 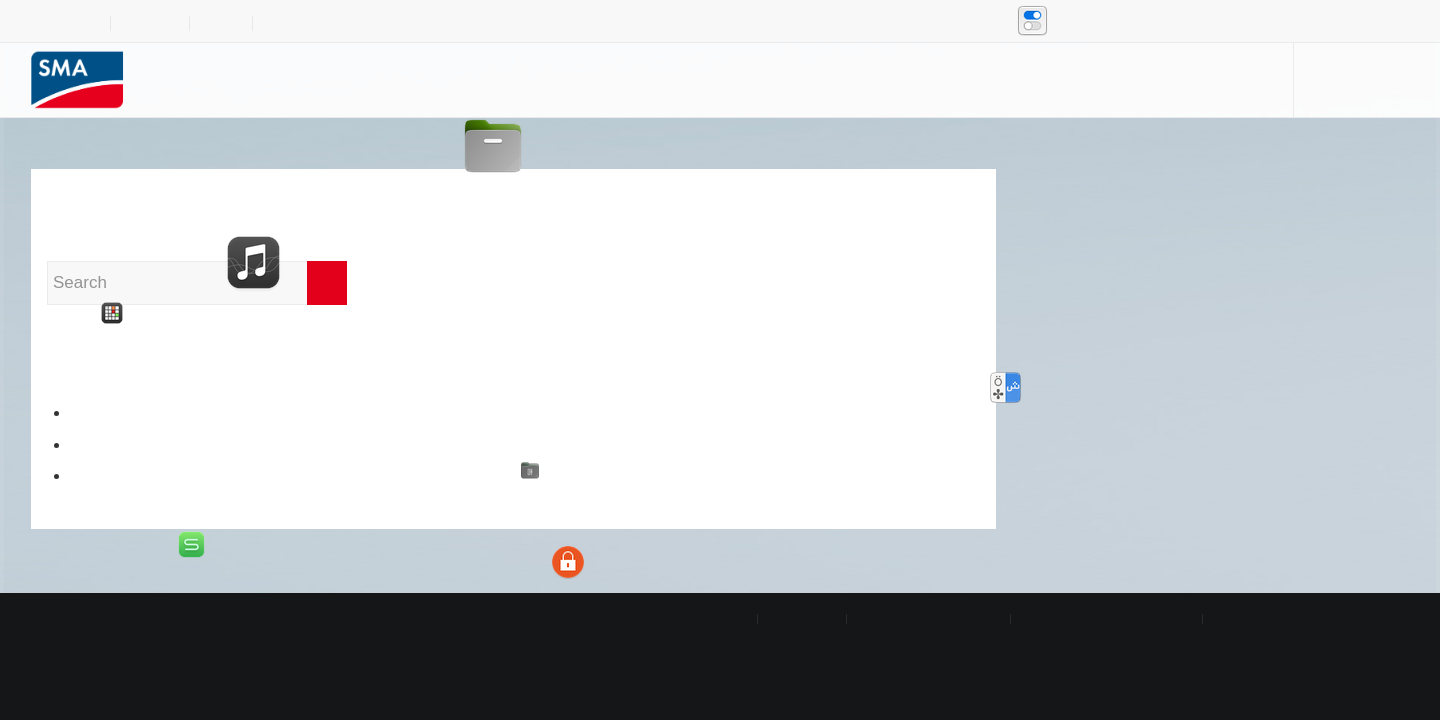 I want to click on open audacious music player, so click(x=253, y=262).